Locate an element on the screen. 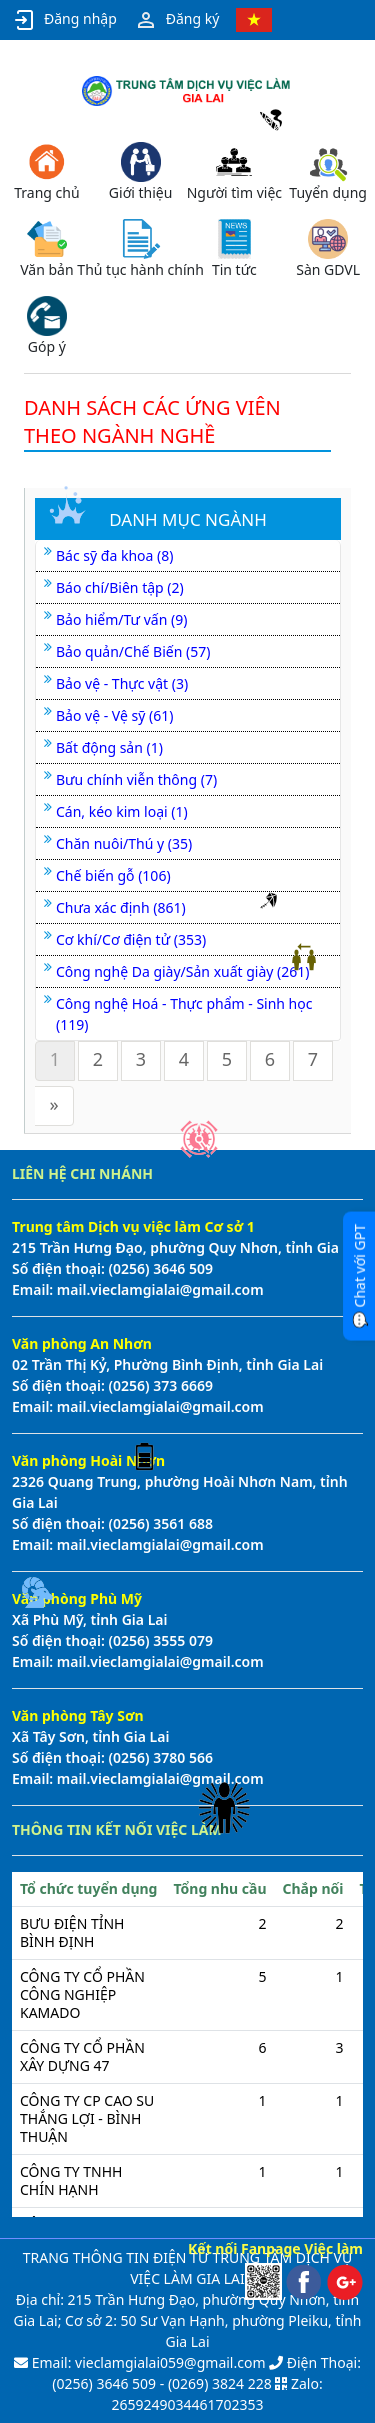  kite flying game or activity is located at coordinates (269, 900).